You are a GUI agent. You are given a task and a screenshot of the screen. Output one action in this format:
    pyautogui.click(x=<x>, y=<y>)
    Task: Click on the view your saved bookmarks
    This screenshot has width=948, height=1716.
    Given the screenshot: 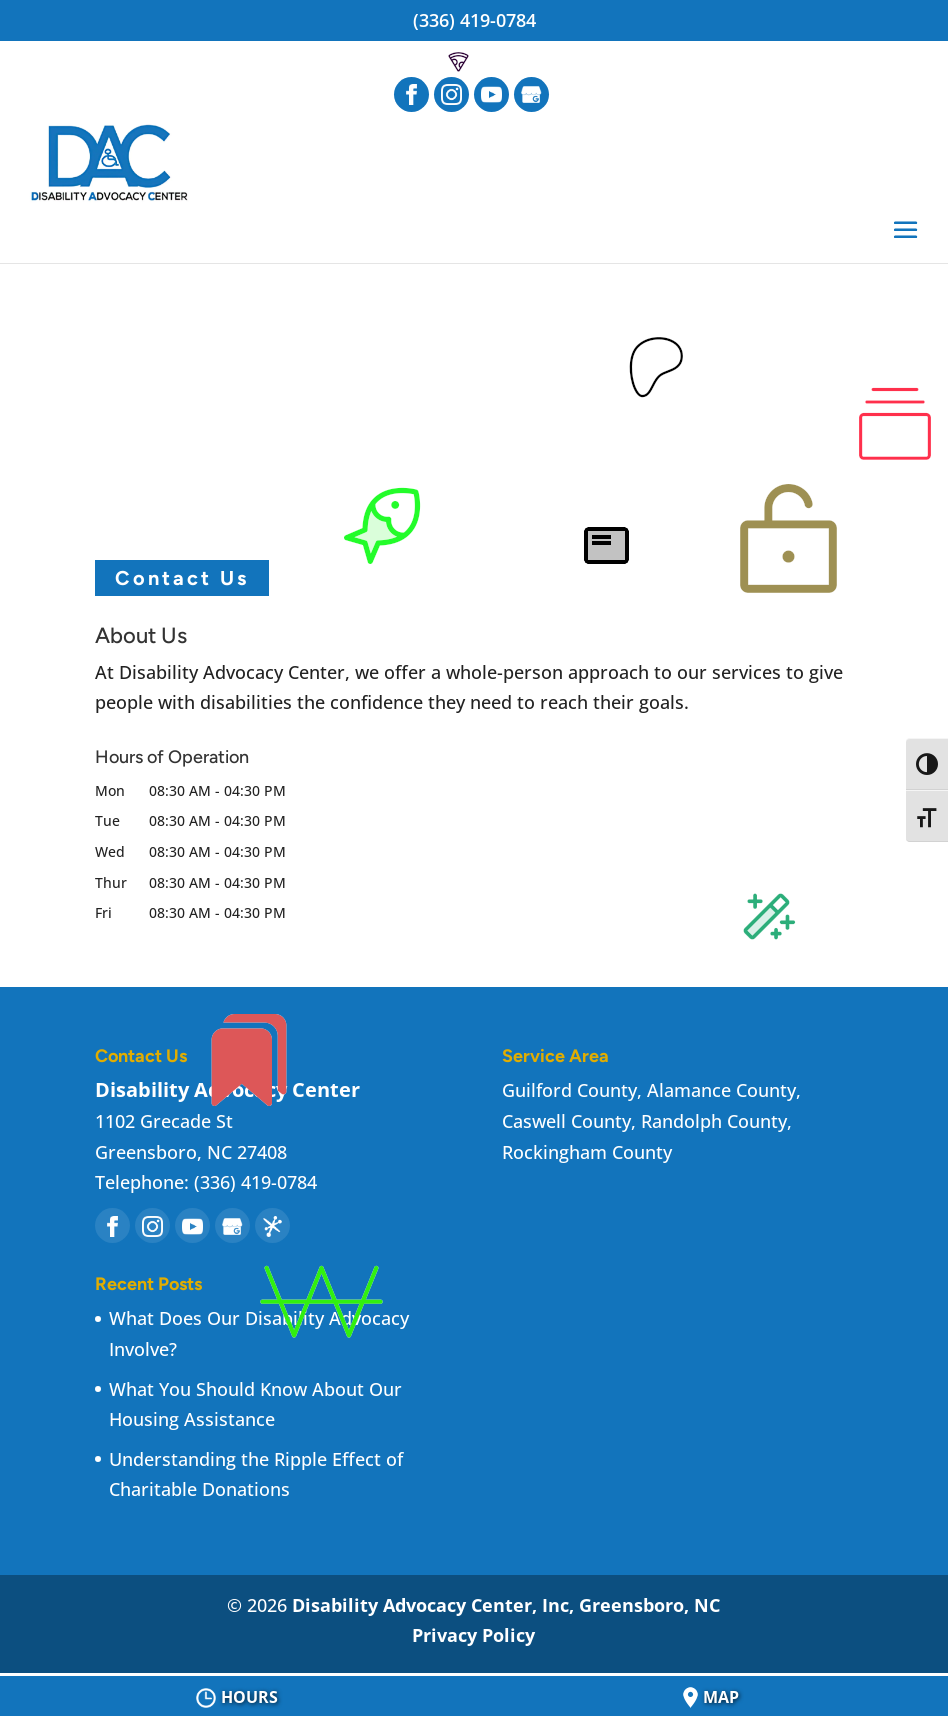 What is the action you would take?
    pyautogui.click(x=249, y=1060)
    